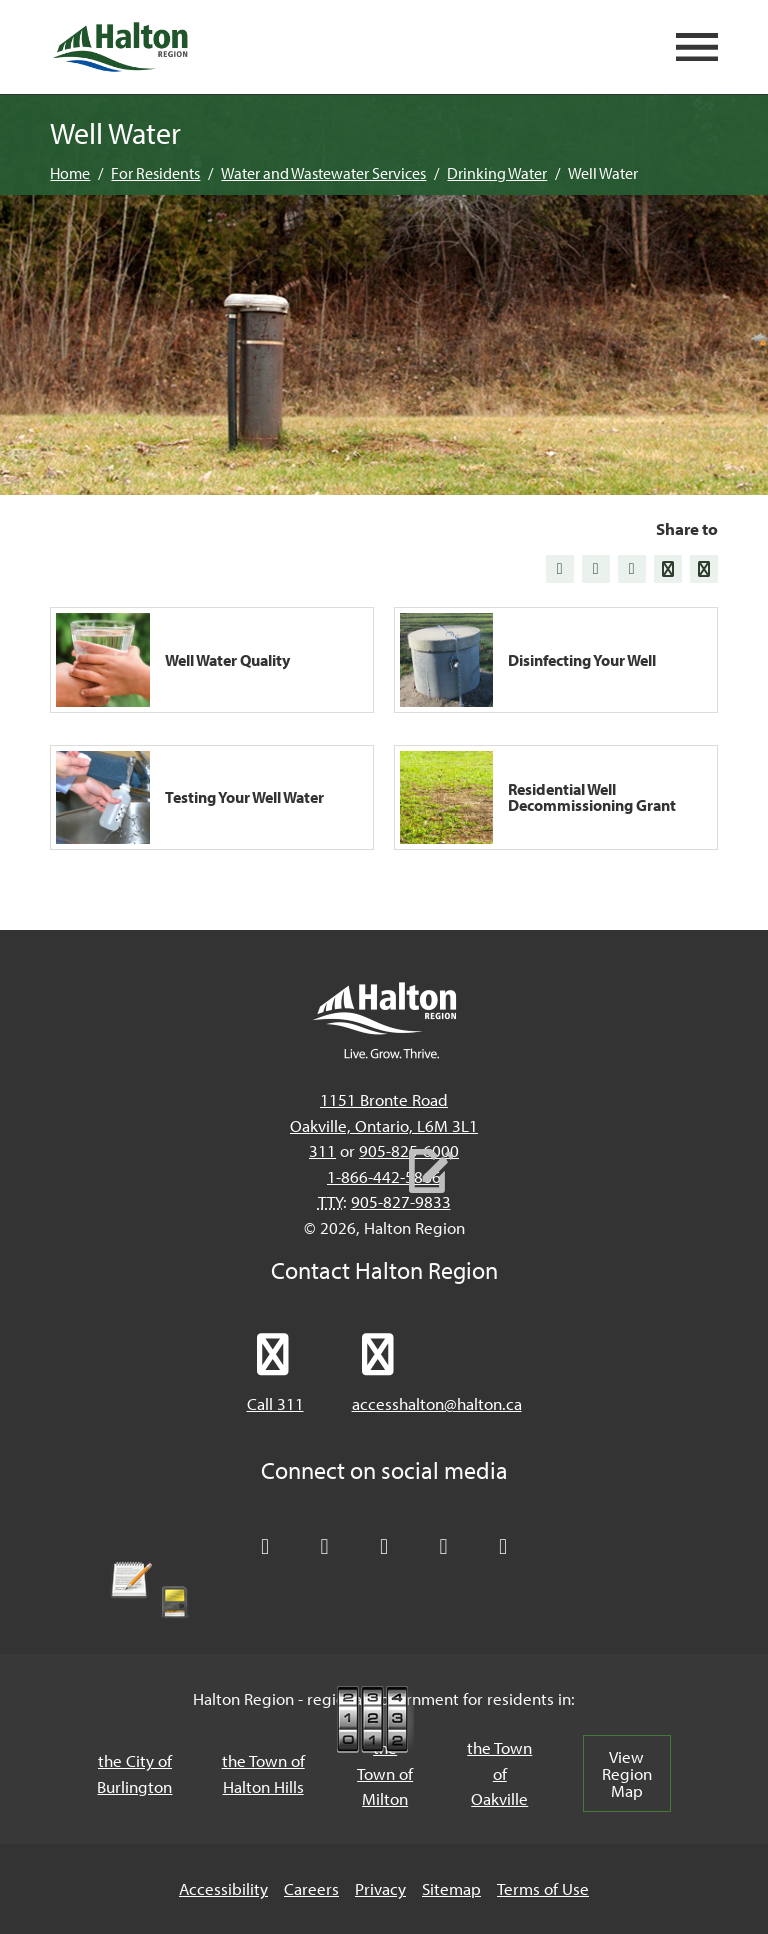 This screenshot has width=768, height=1934. I want to click on access removable flash storage device, so click(174, 1602).